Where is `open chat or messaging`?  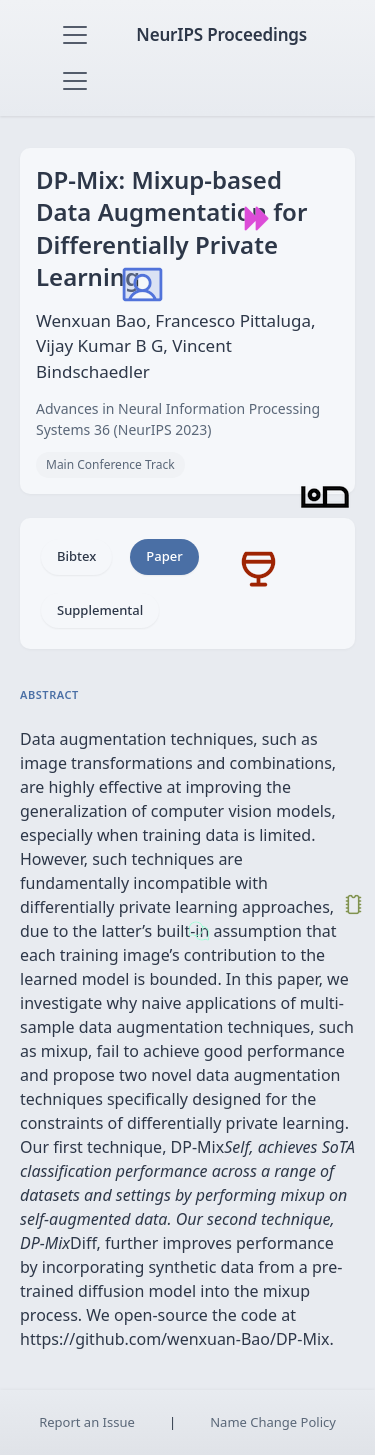
open chat or messaging is located at coordinates (199, 931).